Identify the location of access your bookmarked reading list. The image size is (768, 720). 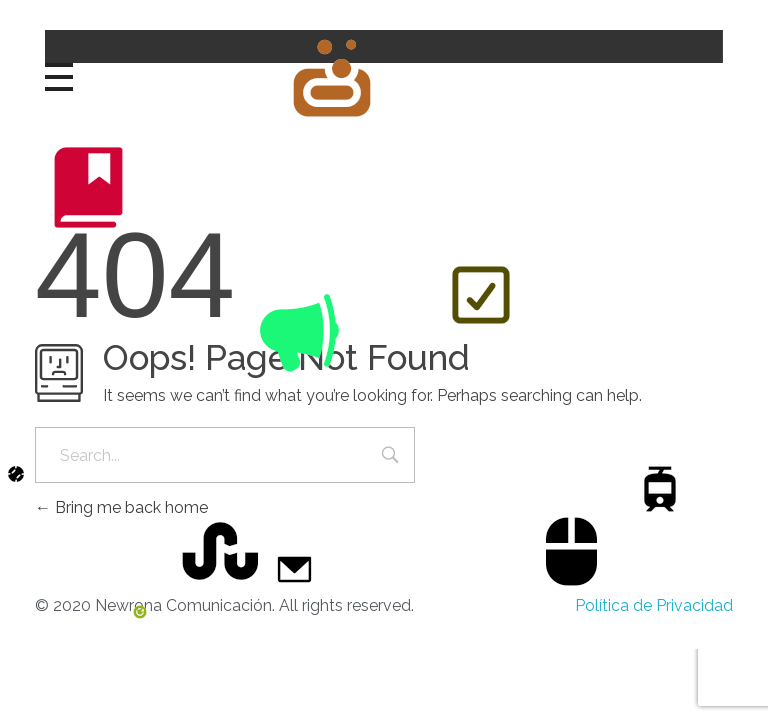
(88, 187).